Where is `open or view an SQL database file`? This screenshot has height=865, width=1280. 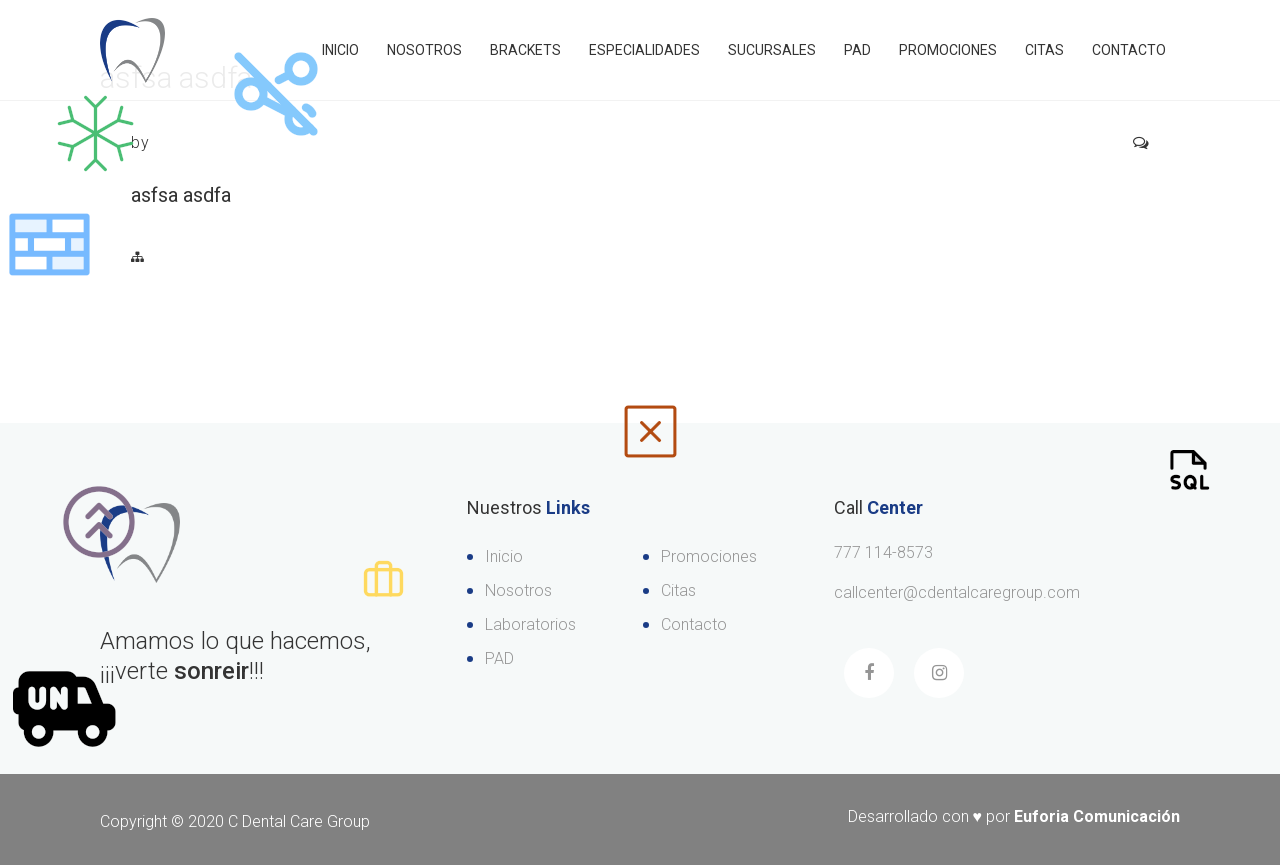
open or view an SQL database file is located at coordinates (1188, 471).